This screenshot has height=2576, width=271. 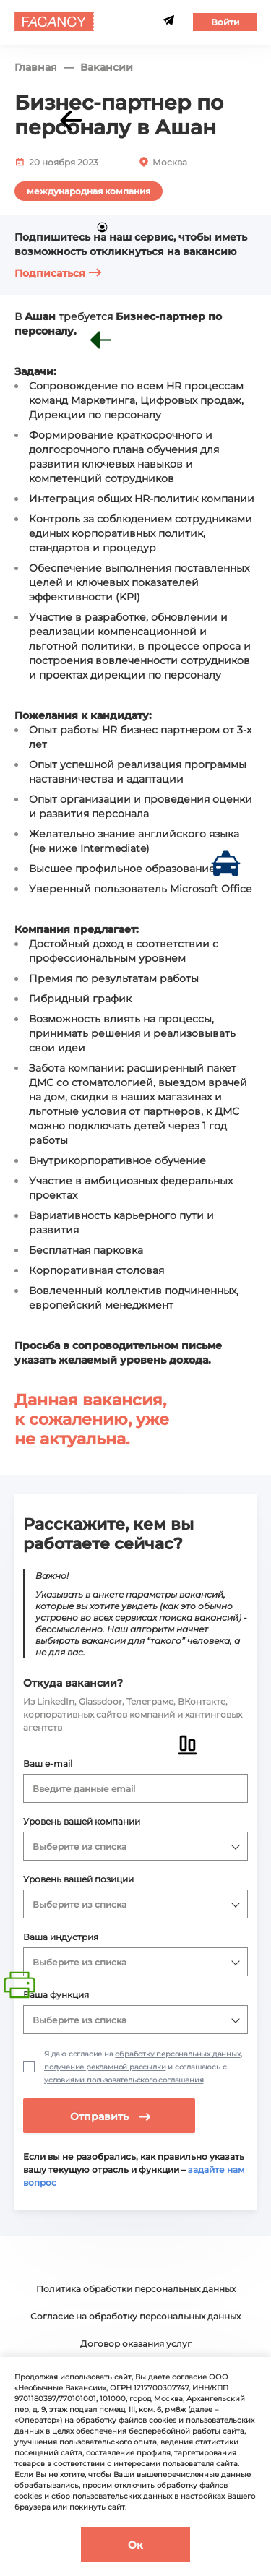 What do you see at coordinates (225, 865) in the screenshot?
I see `request a taxi or ride service` at bounding box center [225, 865].